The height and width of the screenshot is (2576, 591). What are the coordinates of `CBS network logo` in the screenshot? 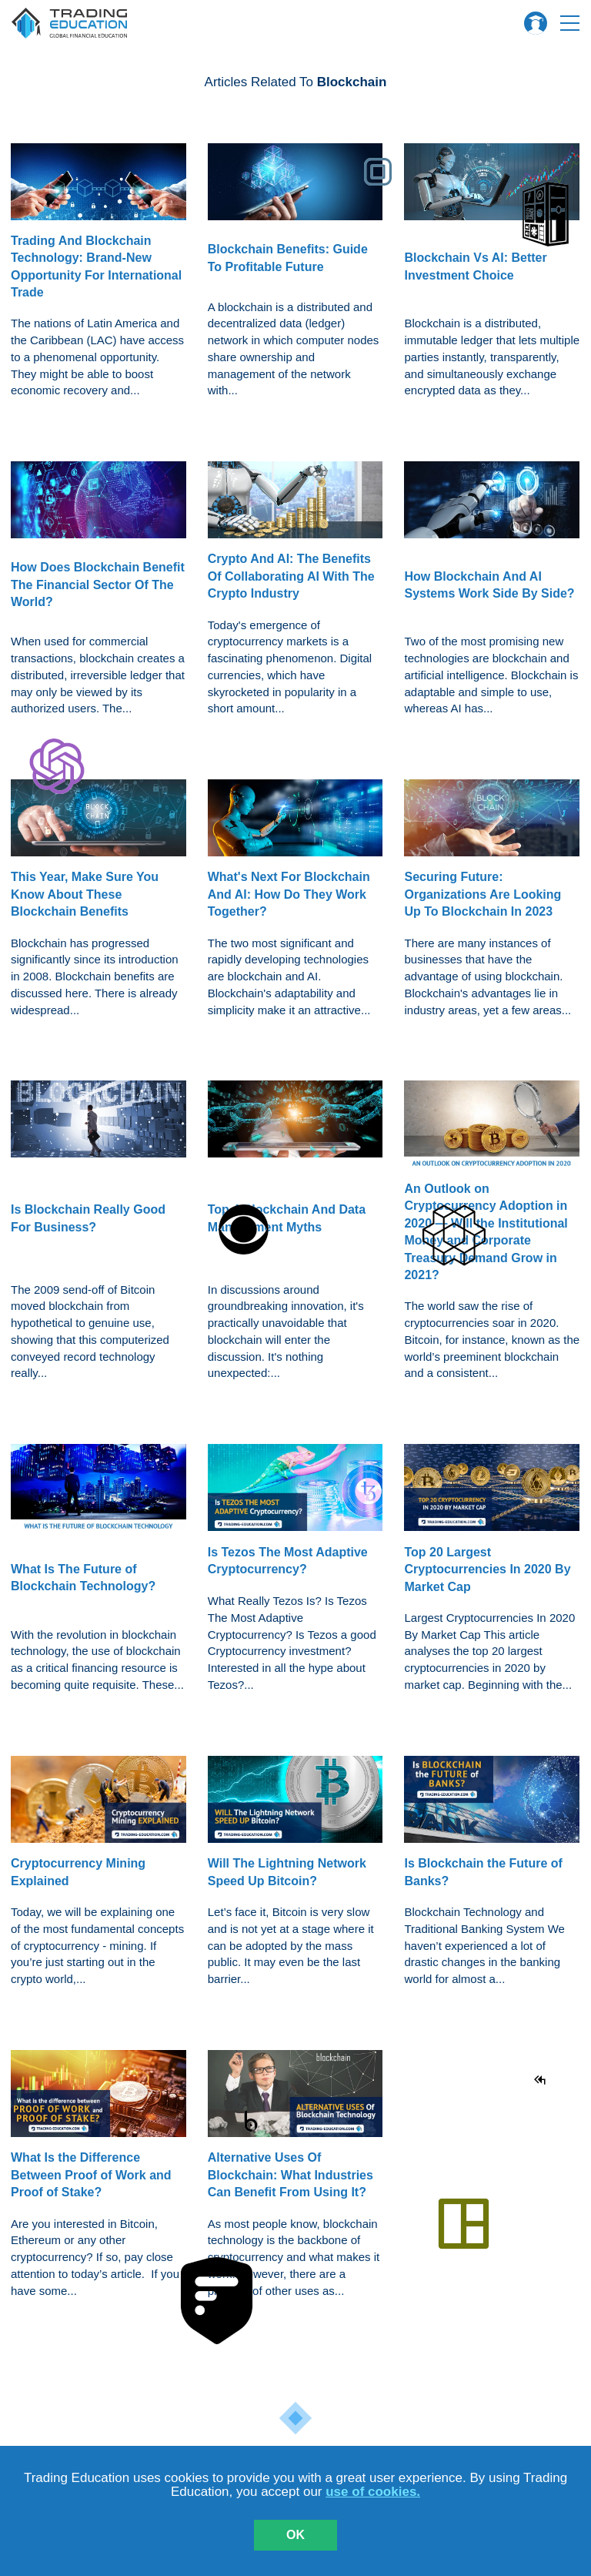 It's located at (243, 1229).